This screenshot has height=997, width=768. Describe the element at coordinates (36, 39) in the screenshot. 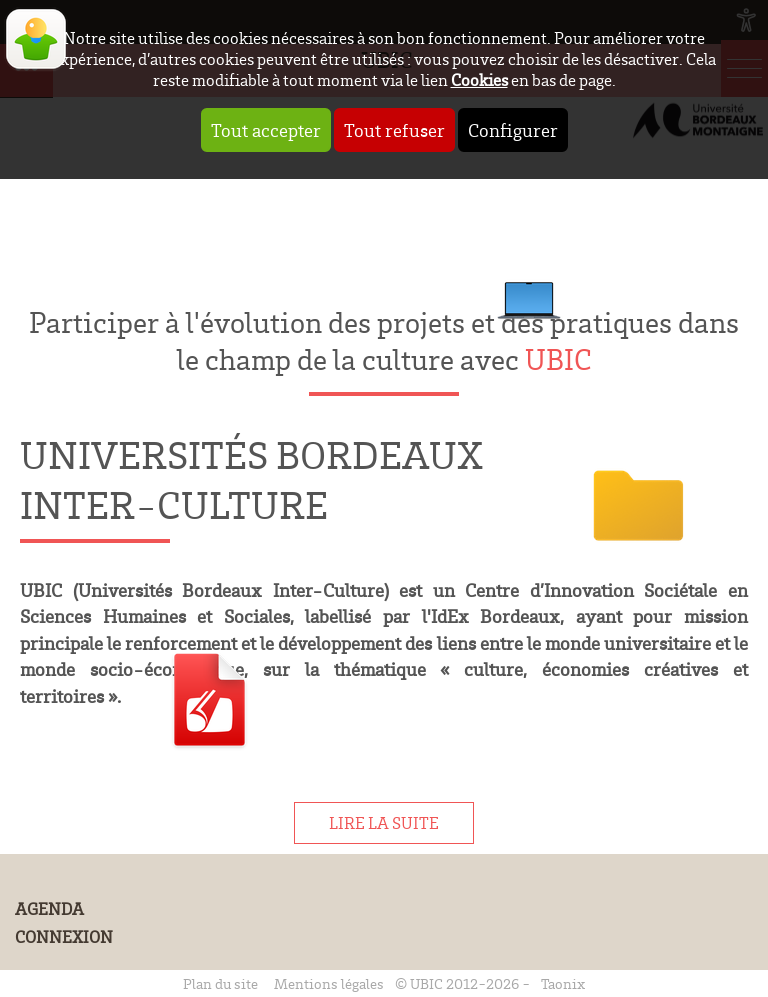

I see `open gajim instant messaging app` at that location.